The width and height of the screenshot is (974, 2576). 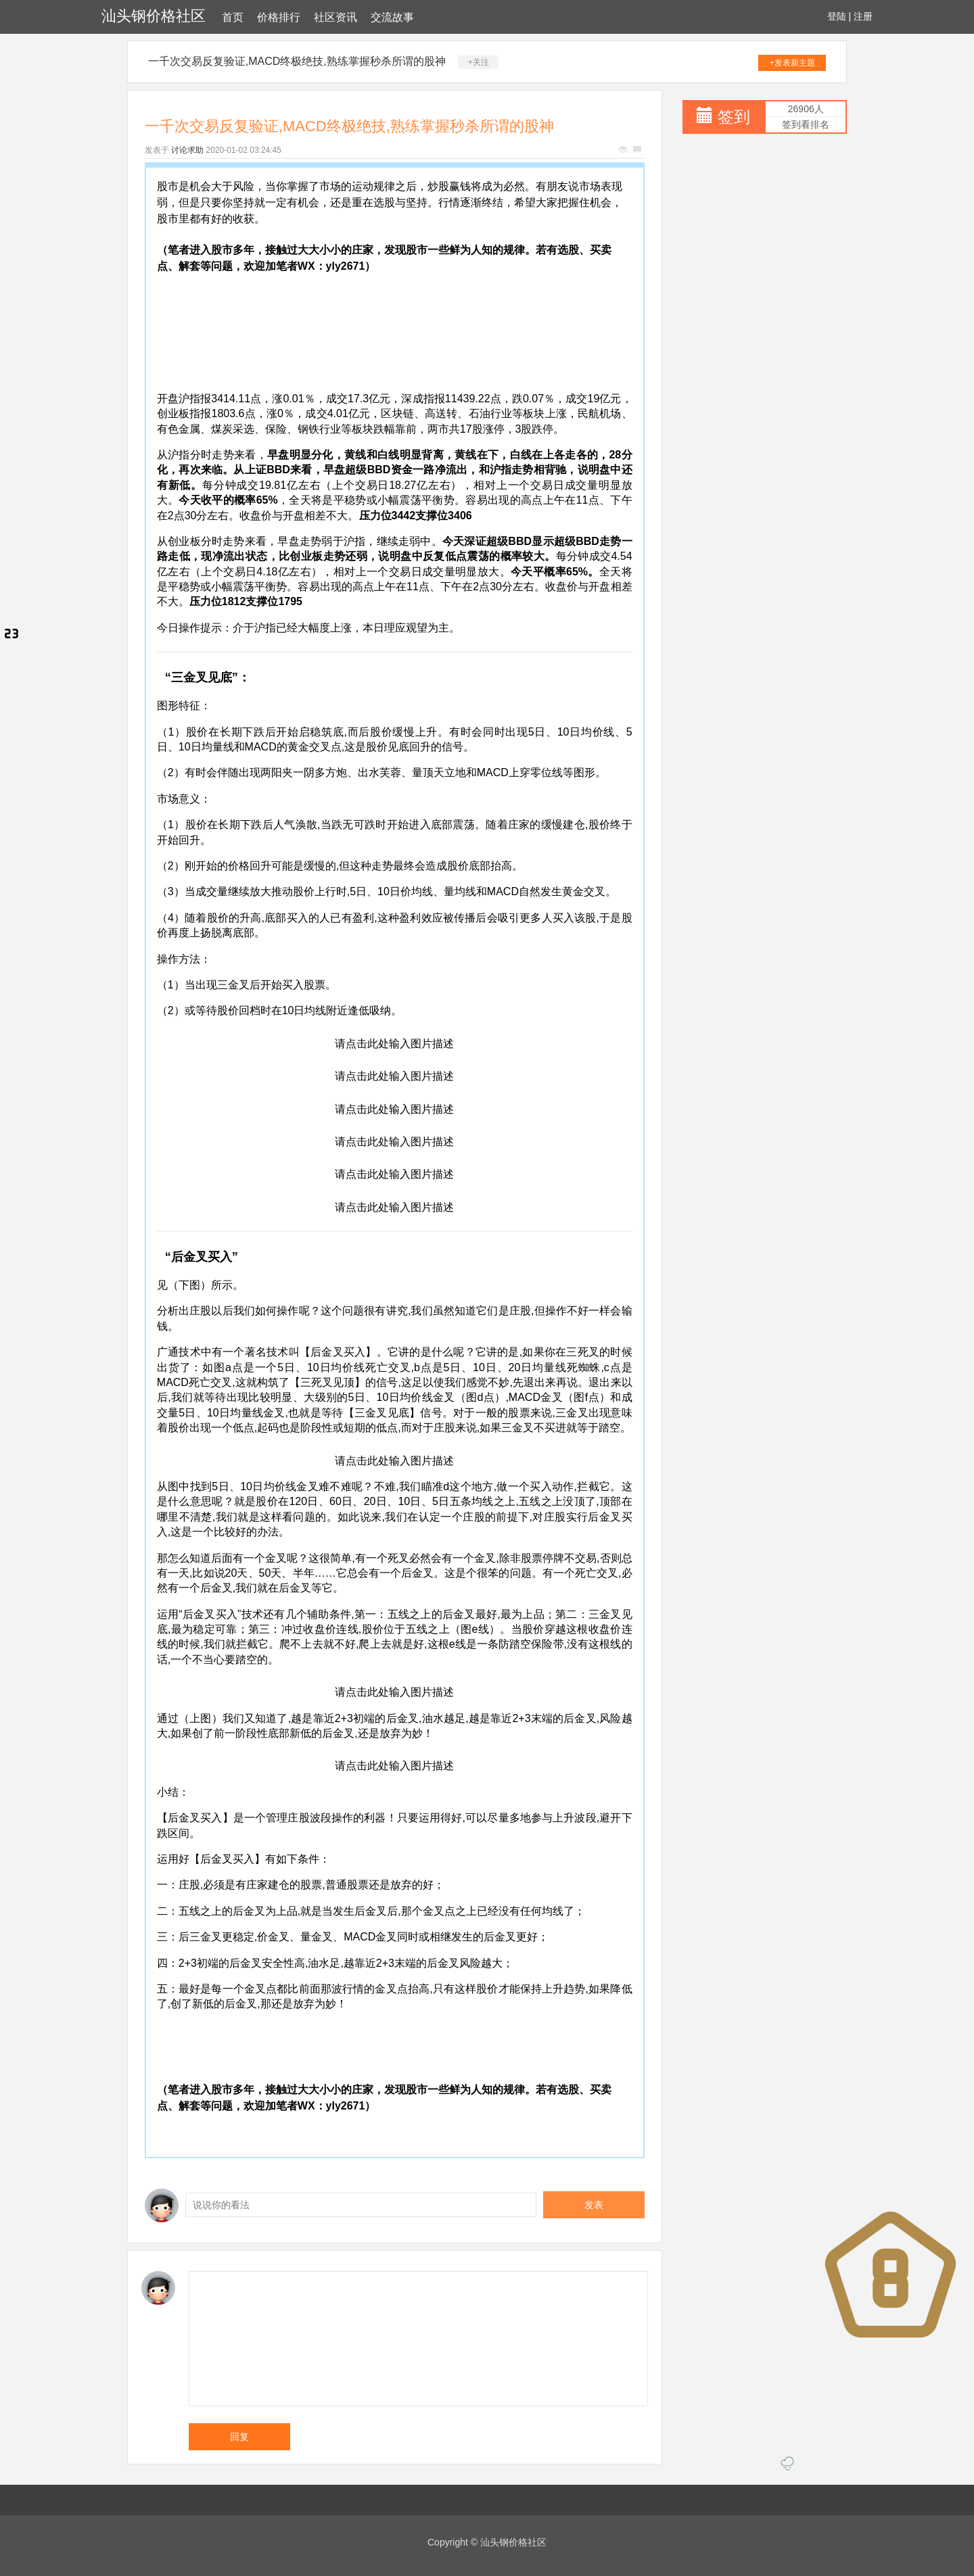 What do you see at coordinates (787, 2463) in the screenshot?
I see `indicates foggy weather conditions` at bounding box center [787, 2463].